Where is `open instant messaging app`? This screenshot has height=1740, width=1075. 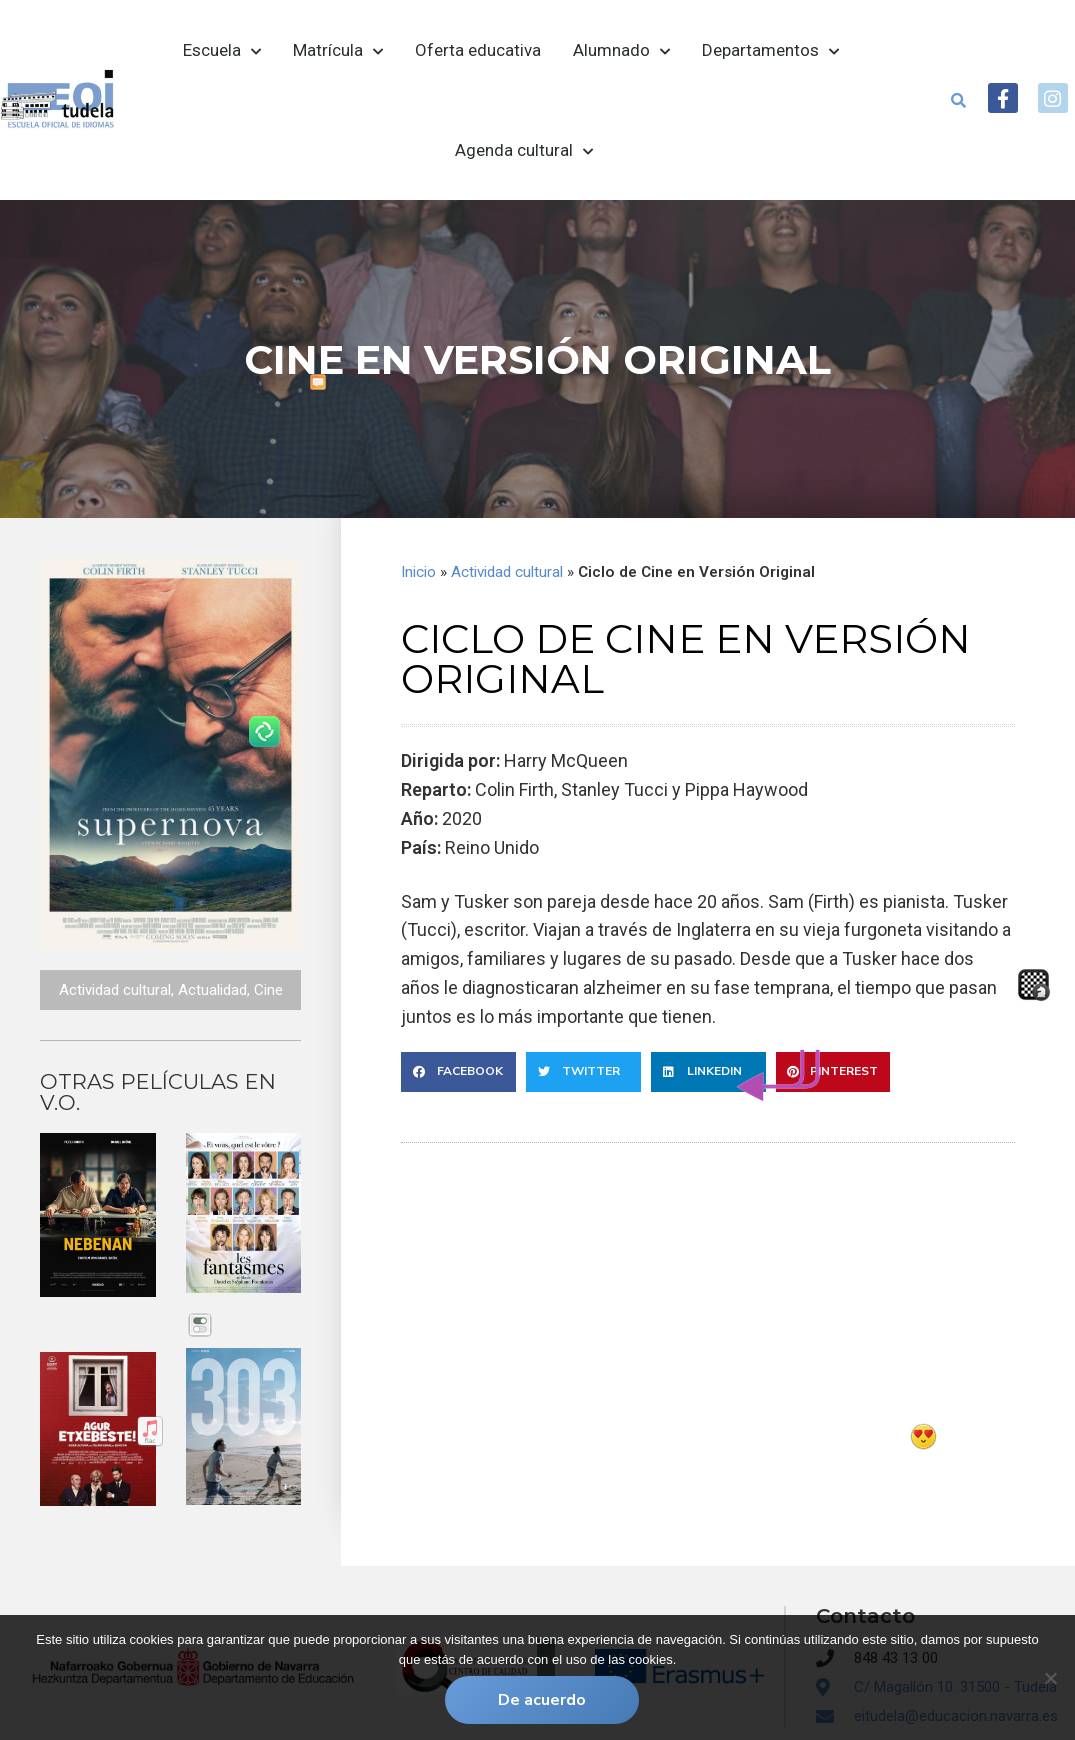
open instant messaging app is located at coordinates (318, 382).